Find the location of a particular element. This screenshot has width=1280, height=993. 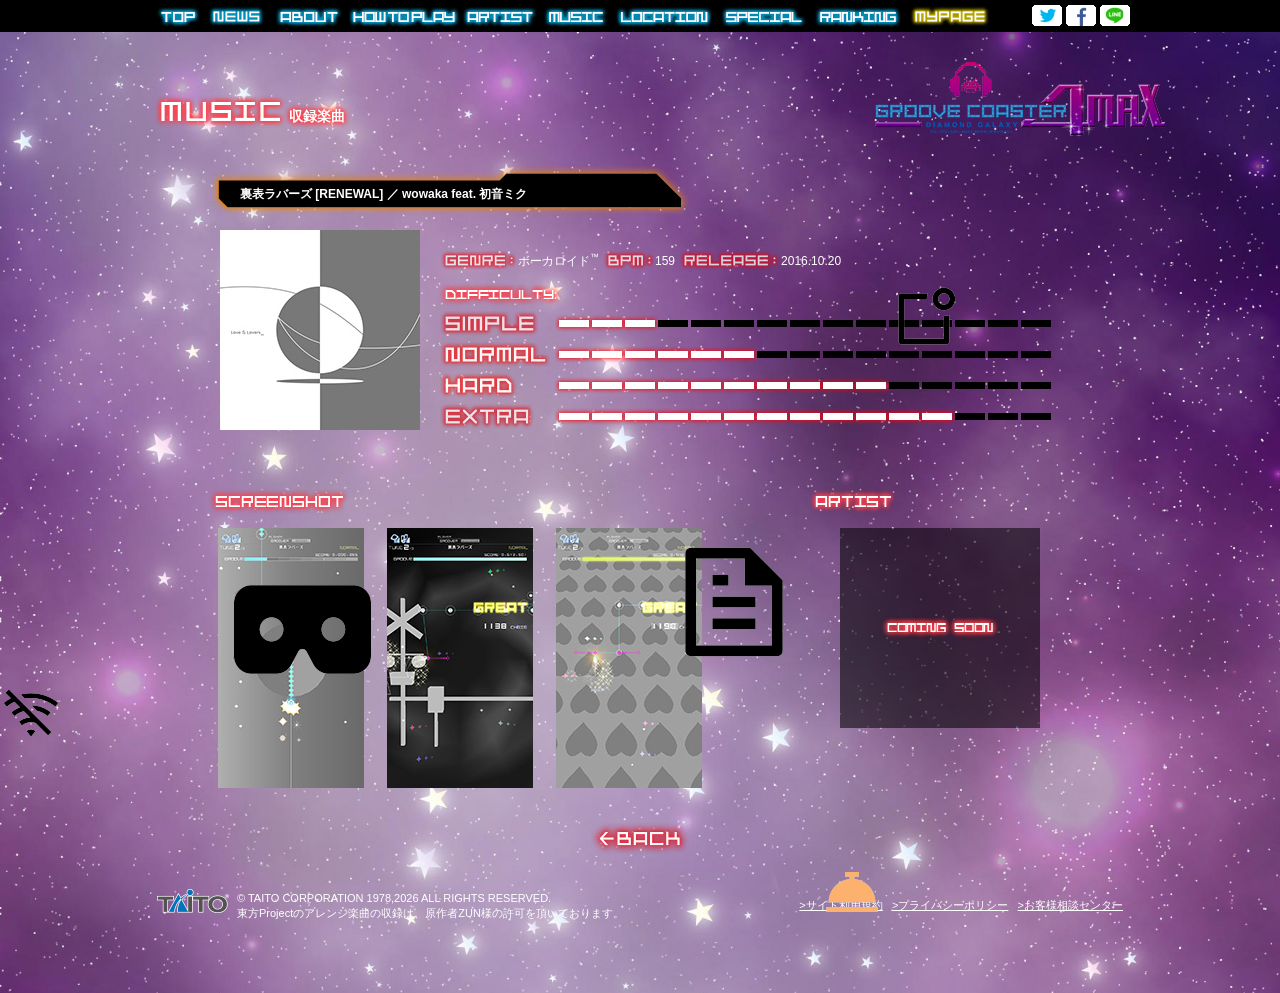

indicates no wifi connection available is located at coordinates (31, 715).